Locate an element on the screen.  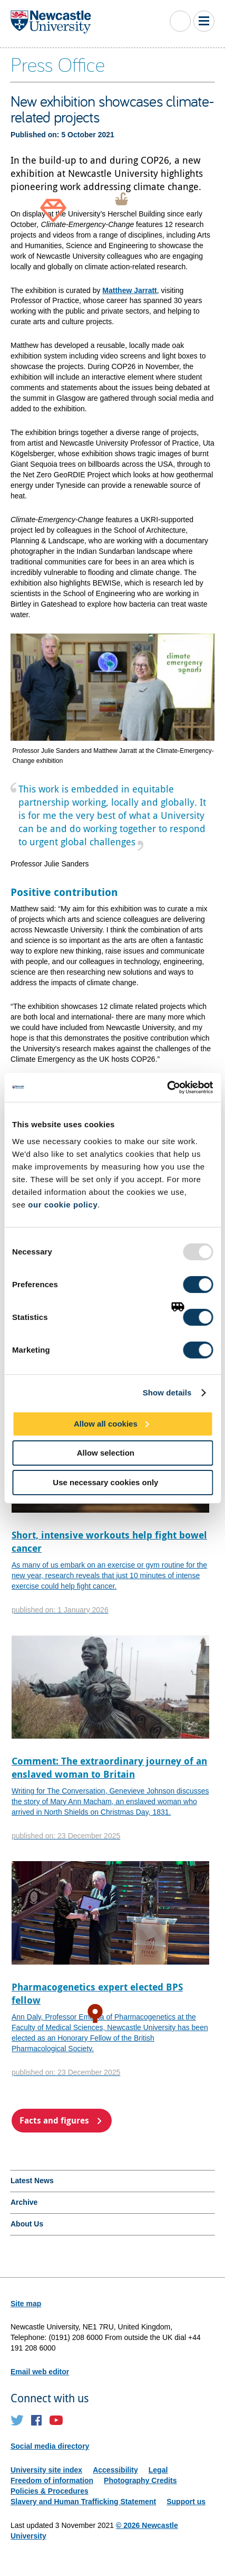
access shuttle or transportation services is located at coordinates (178, 1306).